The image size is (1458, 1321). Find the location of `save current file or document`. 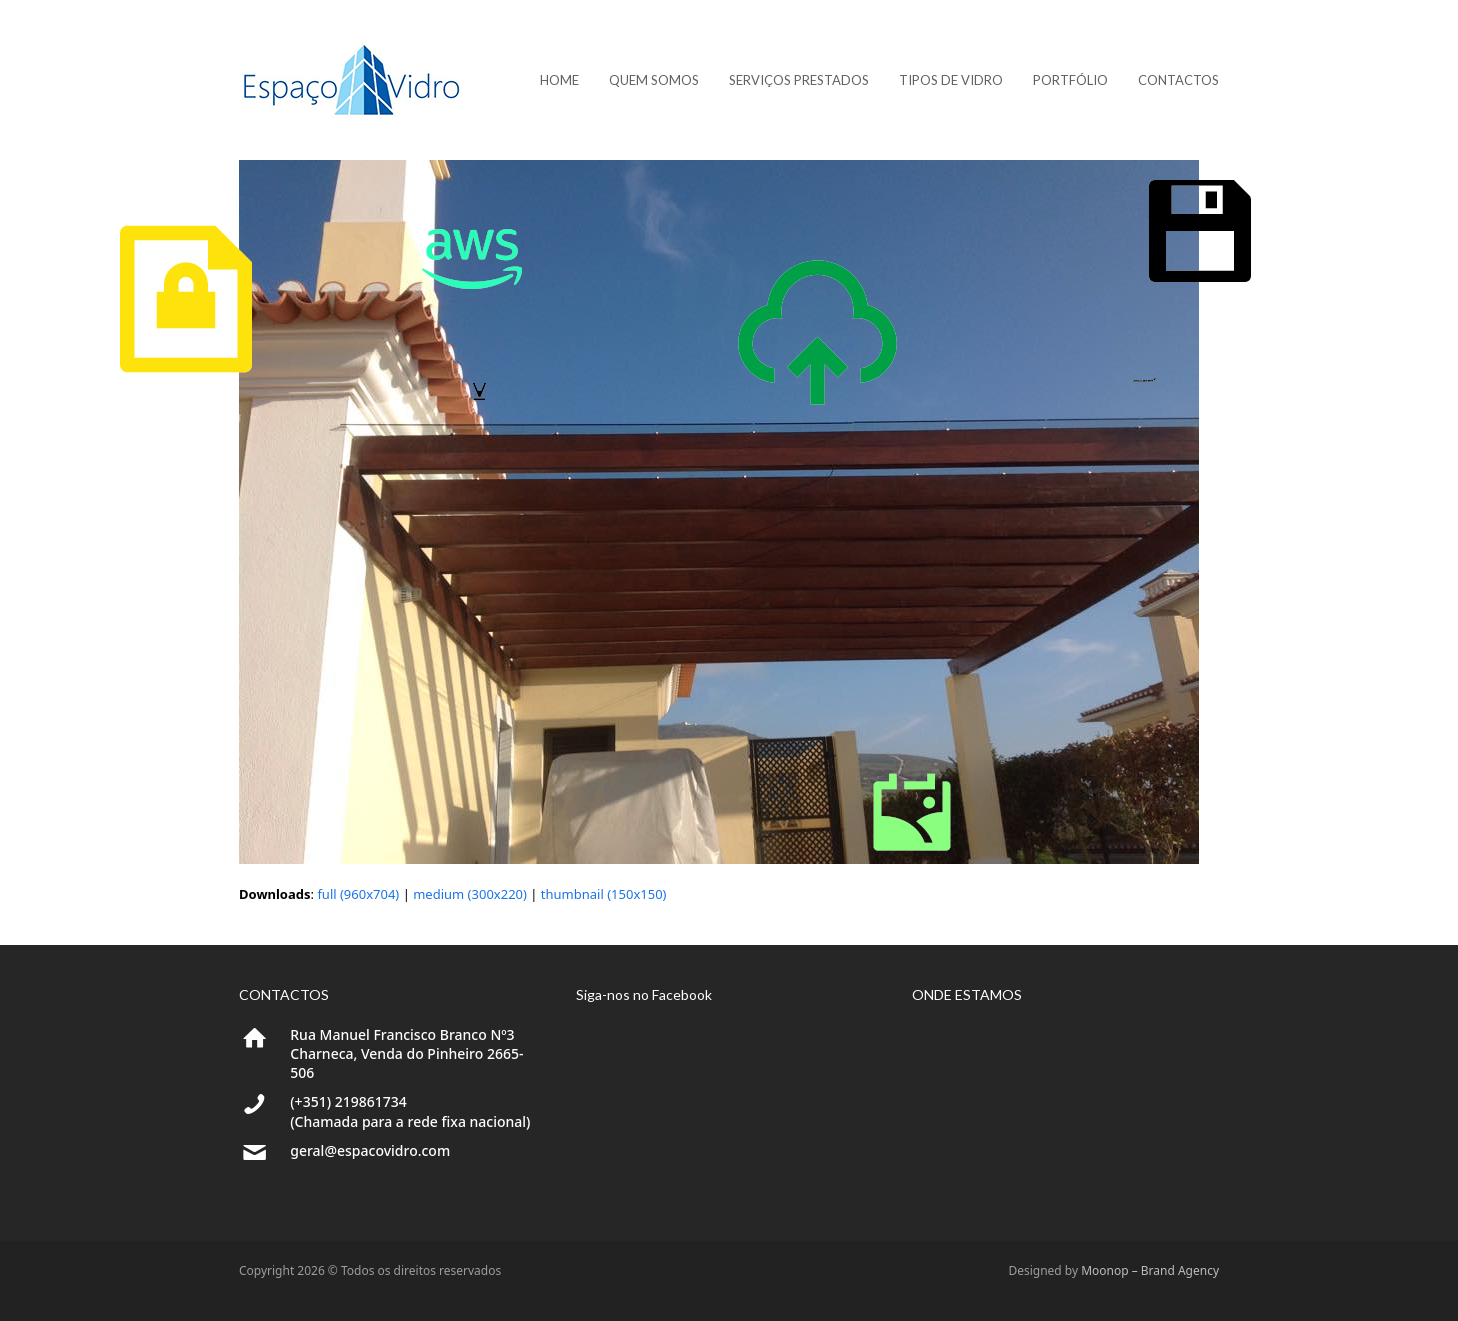

save current file or document is located at coordinates (1200, 231).